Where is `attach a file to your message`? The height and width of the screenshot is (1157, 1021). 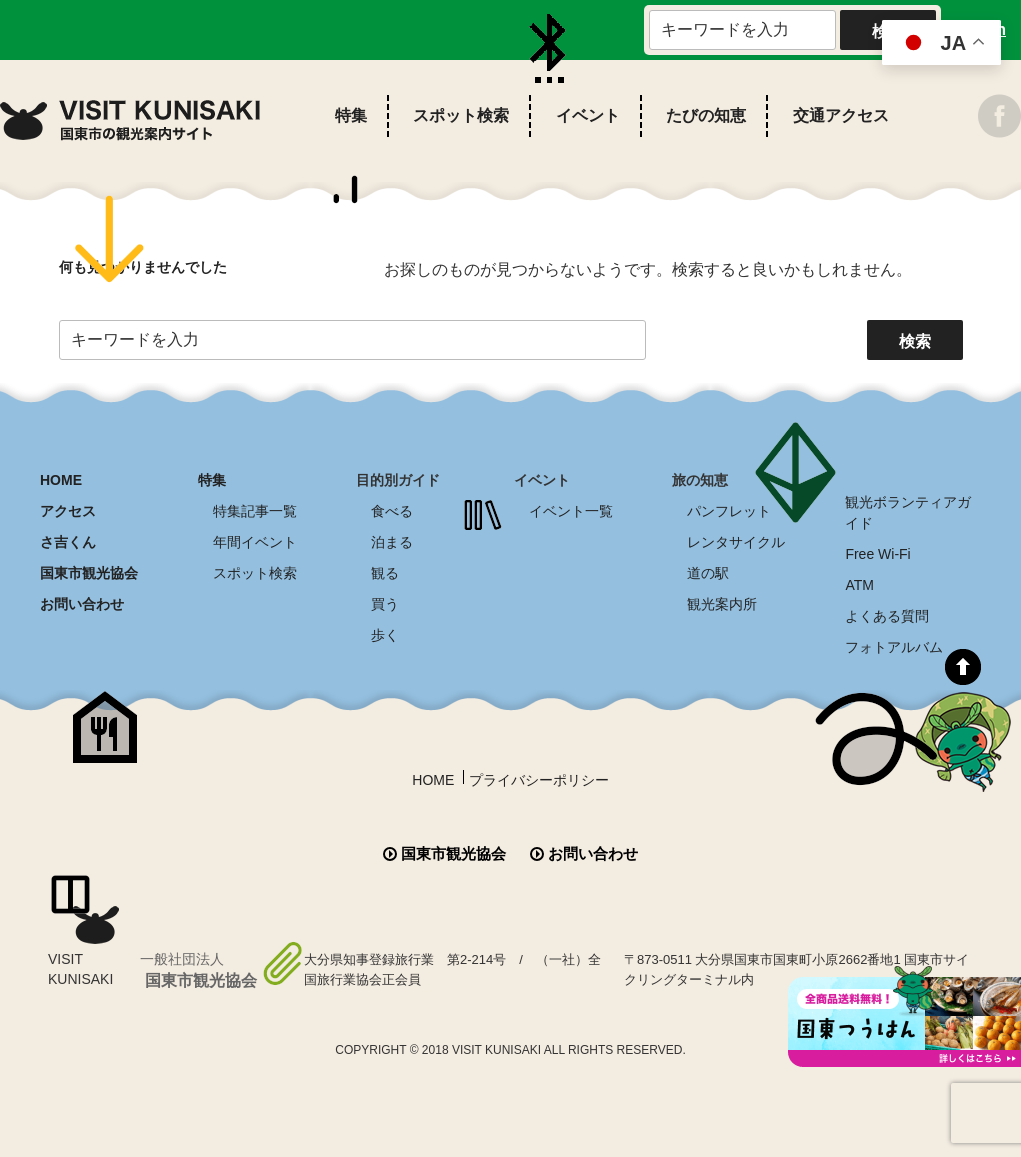
attach a file to your message is located at coordinates (283, 963).